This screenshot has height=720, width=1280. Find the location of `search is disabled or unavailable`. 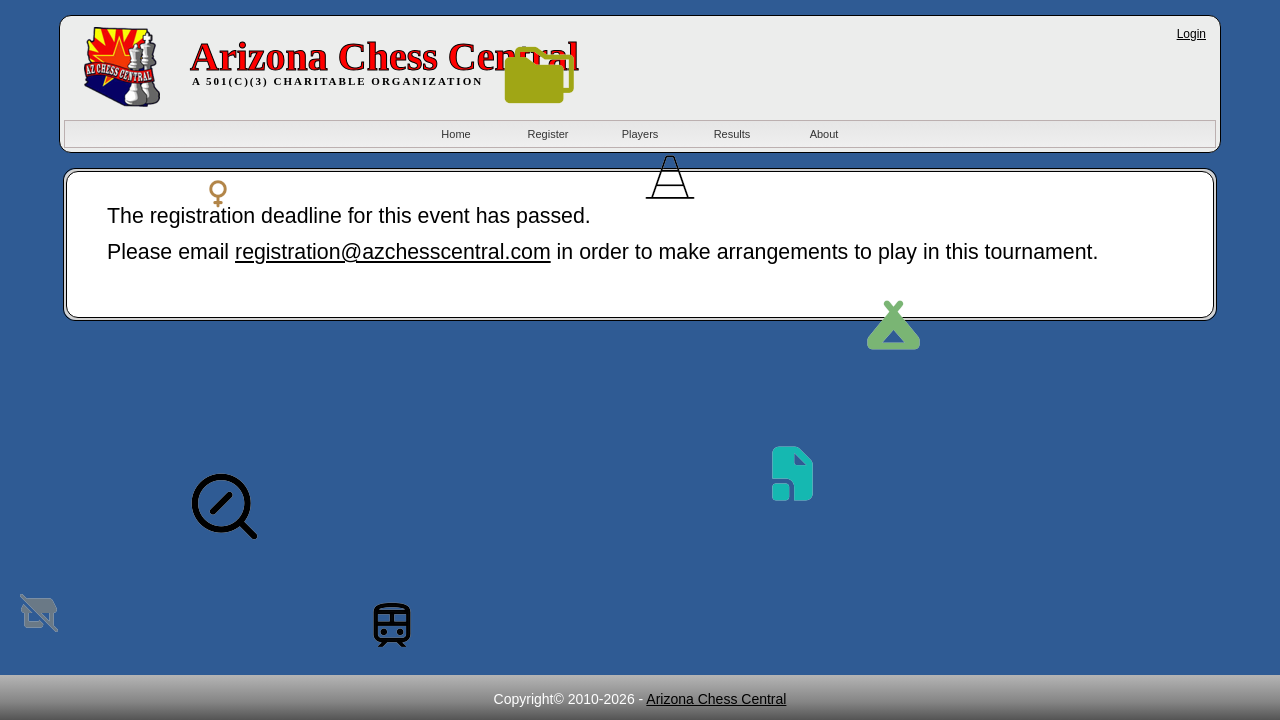

search is disabled or unavailable is located at coordinates (224, 506).